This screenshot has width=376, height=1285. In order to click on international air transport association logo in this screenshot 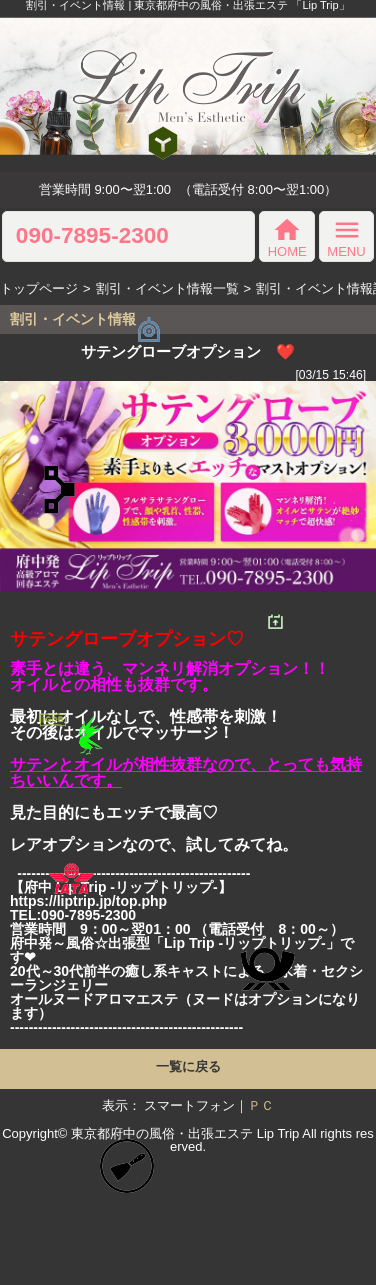, I will do `click(71, 878)`.